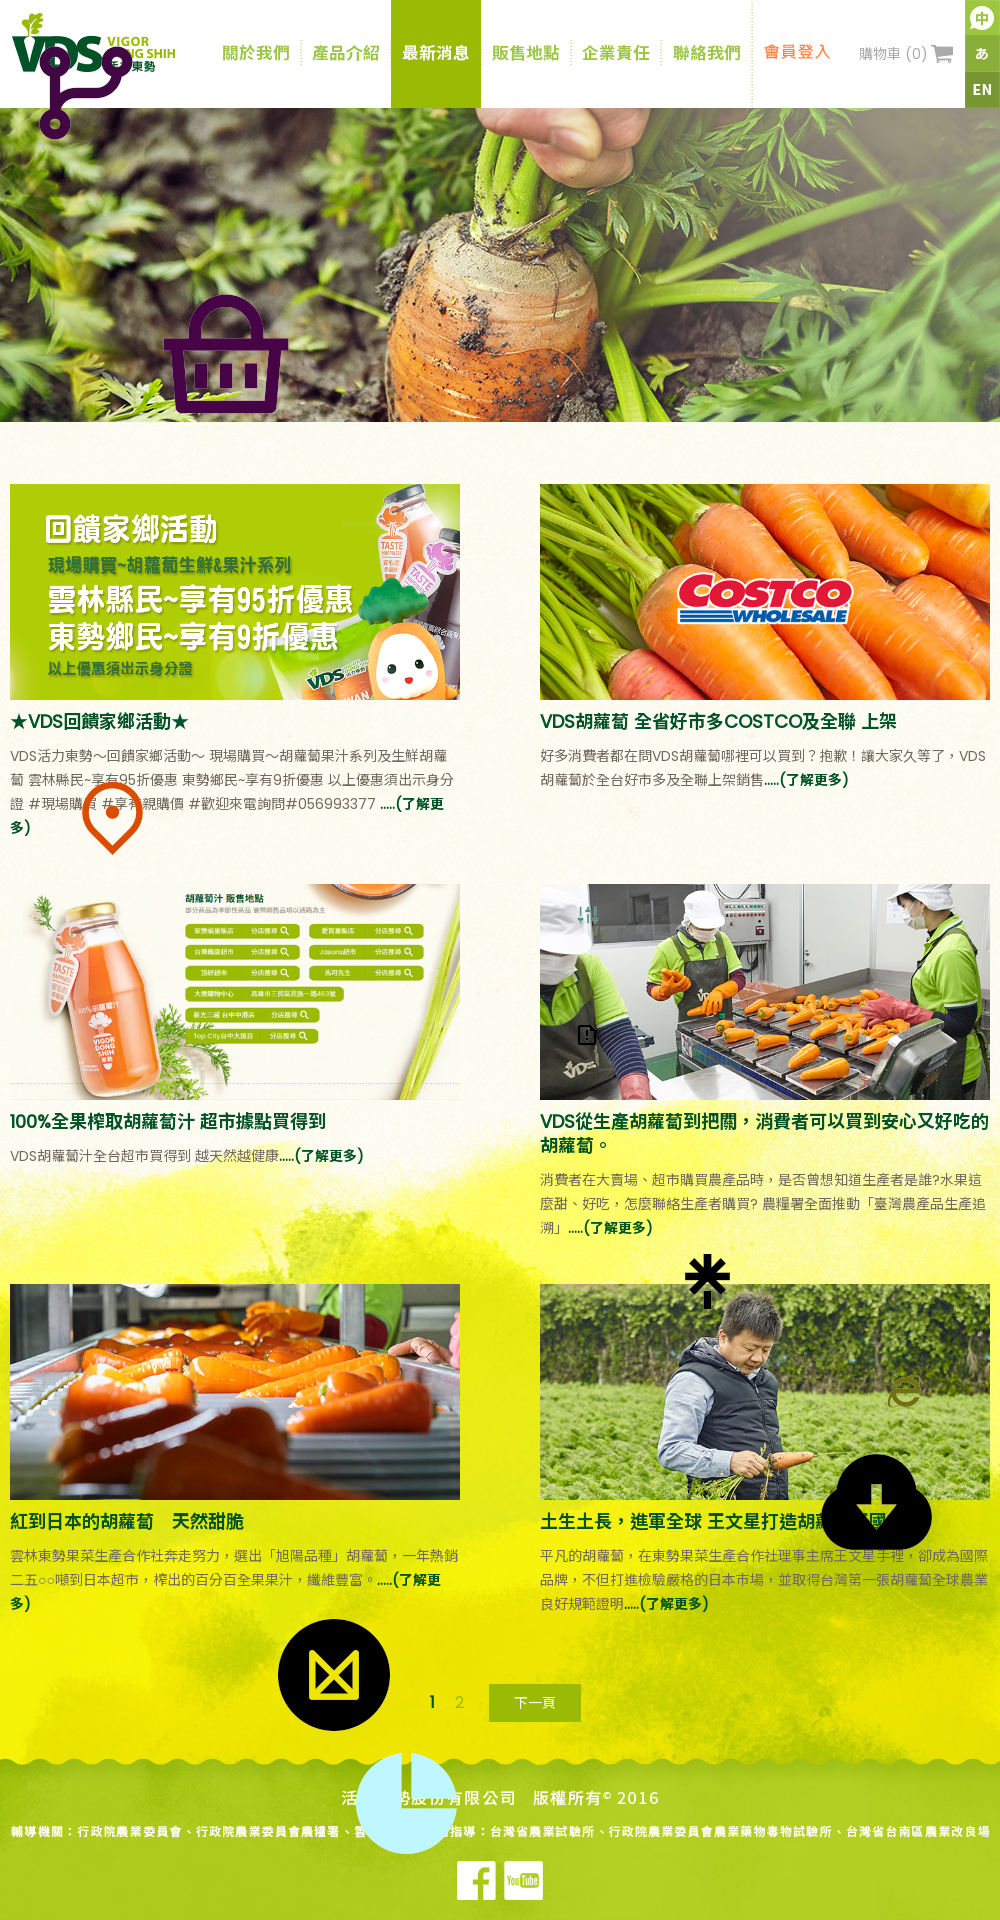  What do you see at coordinates (587, 1035) in the screenshot?
I see `indicates a file with an error or issue` at bounding box center [587, 1035].